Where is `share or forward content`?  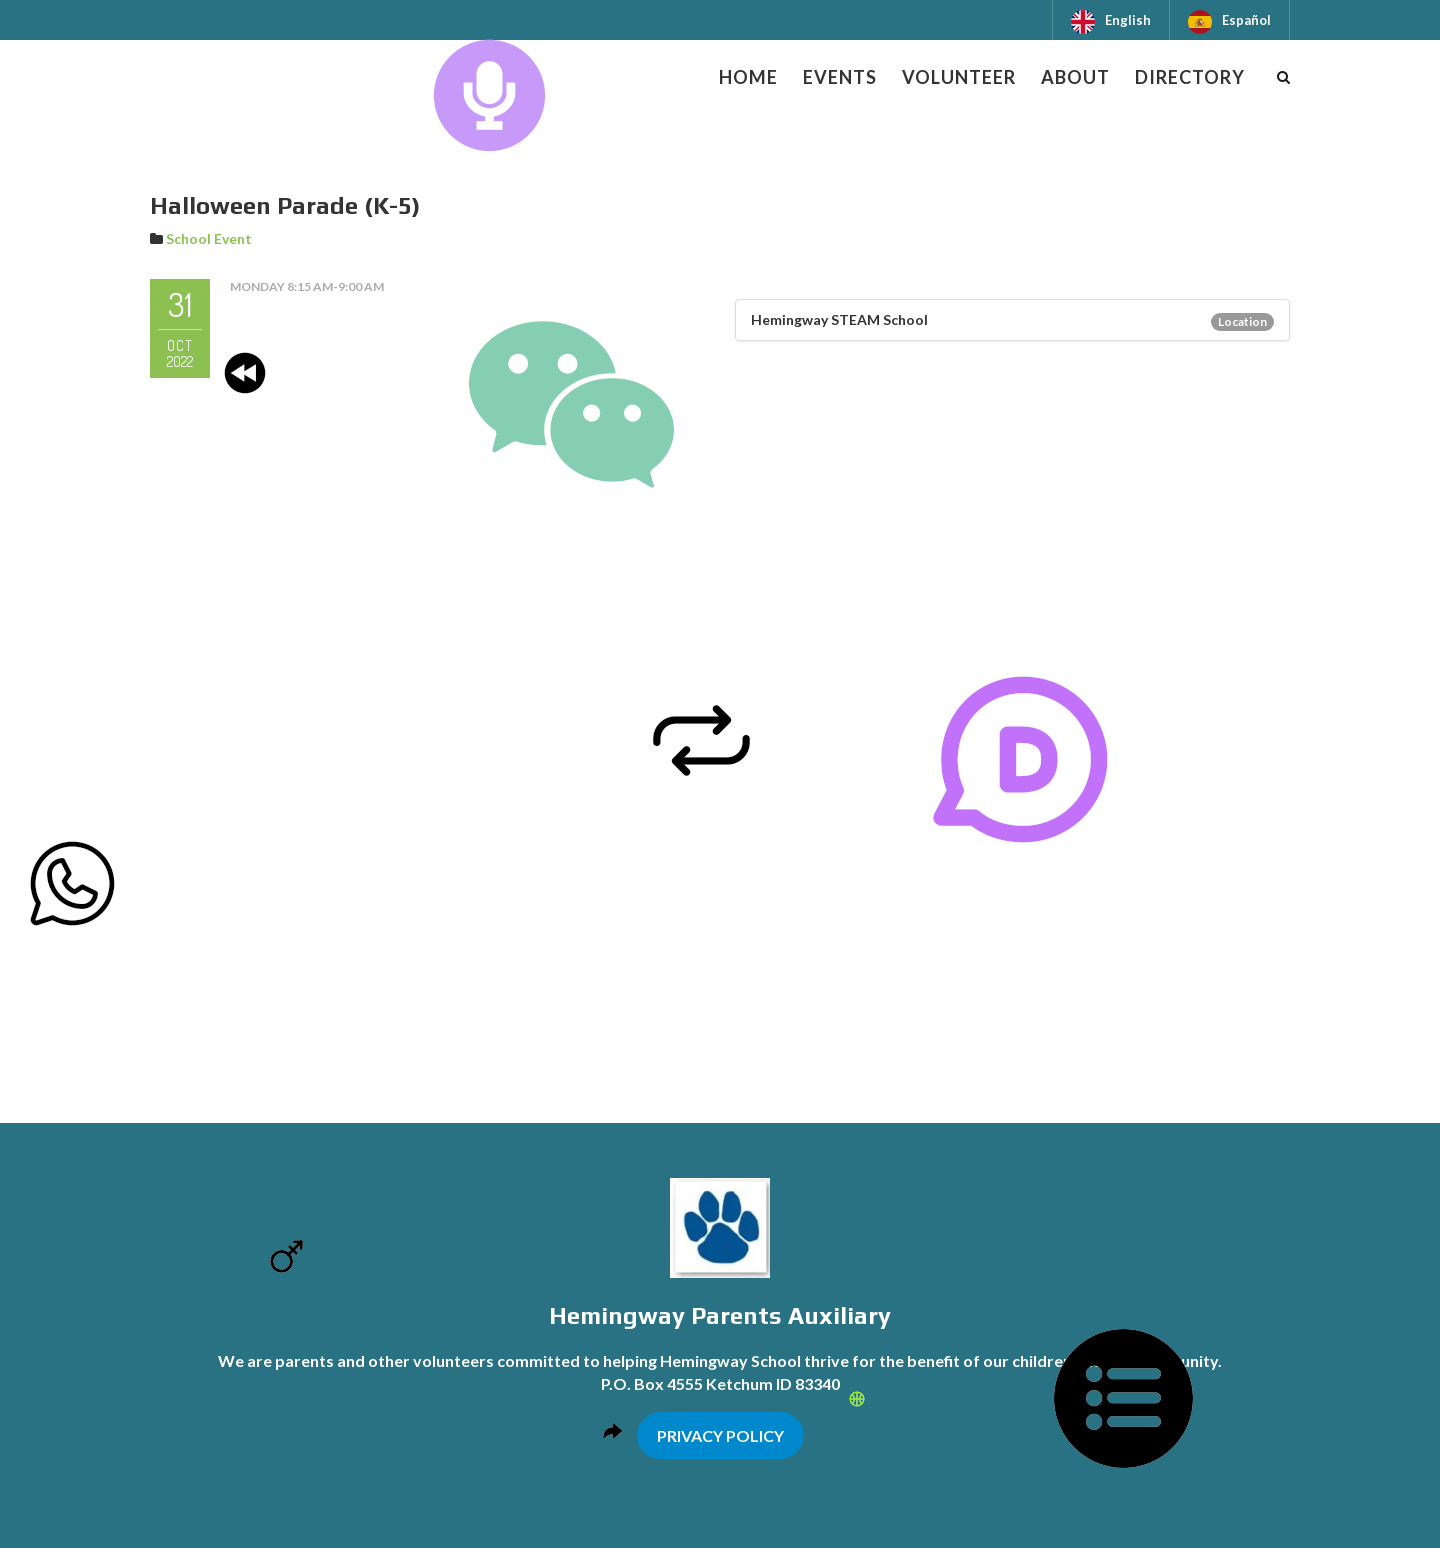 share or forward content is located at coordinates (613, 1431).